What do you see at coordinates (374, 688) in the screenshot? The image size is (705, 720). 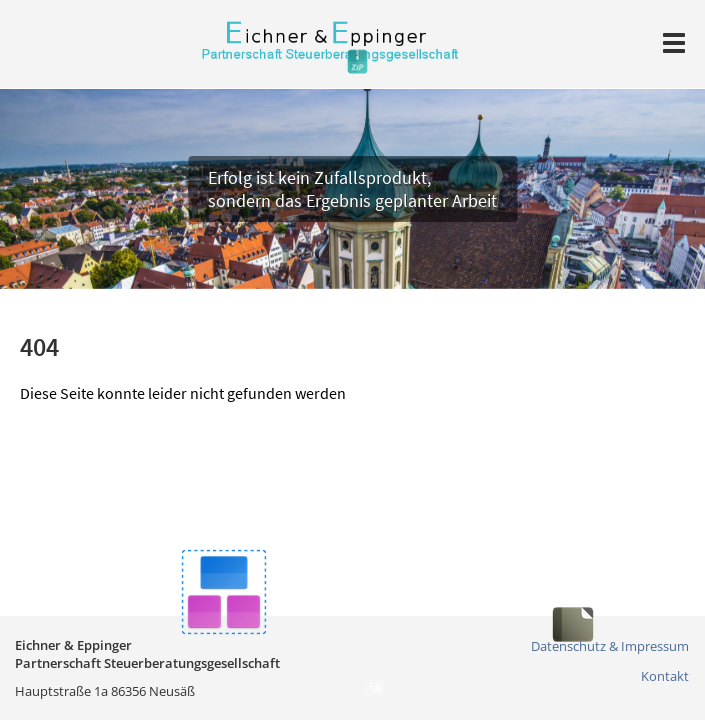 I see `view image sequence in media library` at bounding box center [374, 688].